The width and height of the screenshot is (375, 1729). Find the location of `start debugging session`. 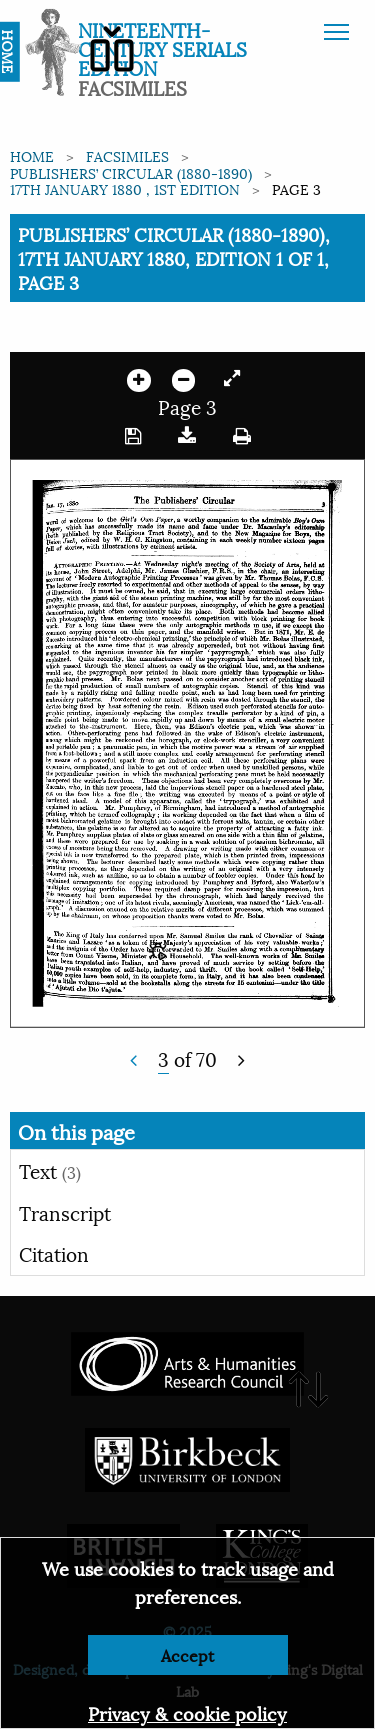

start debugging session is located at coordinates (158, 951).